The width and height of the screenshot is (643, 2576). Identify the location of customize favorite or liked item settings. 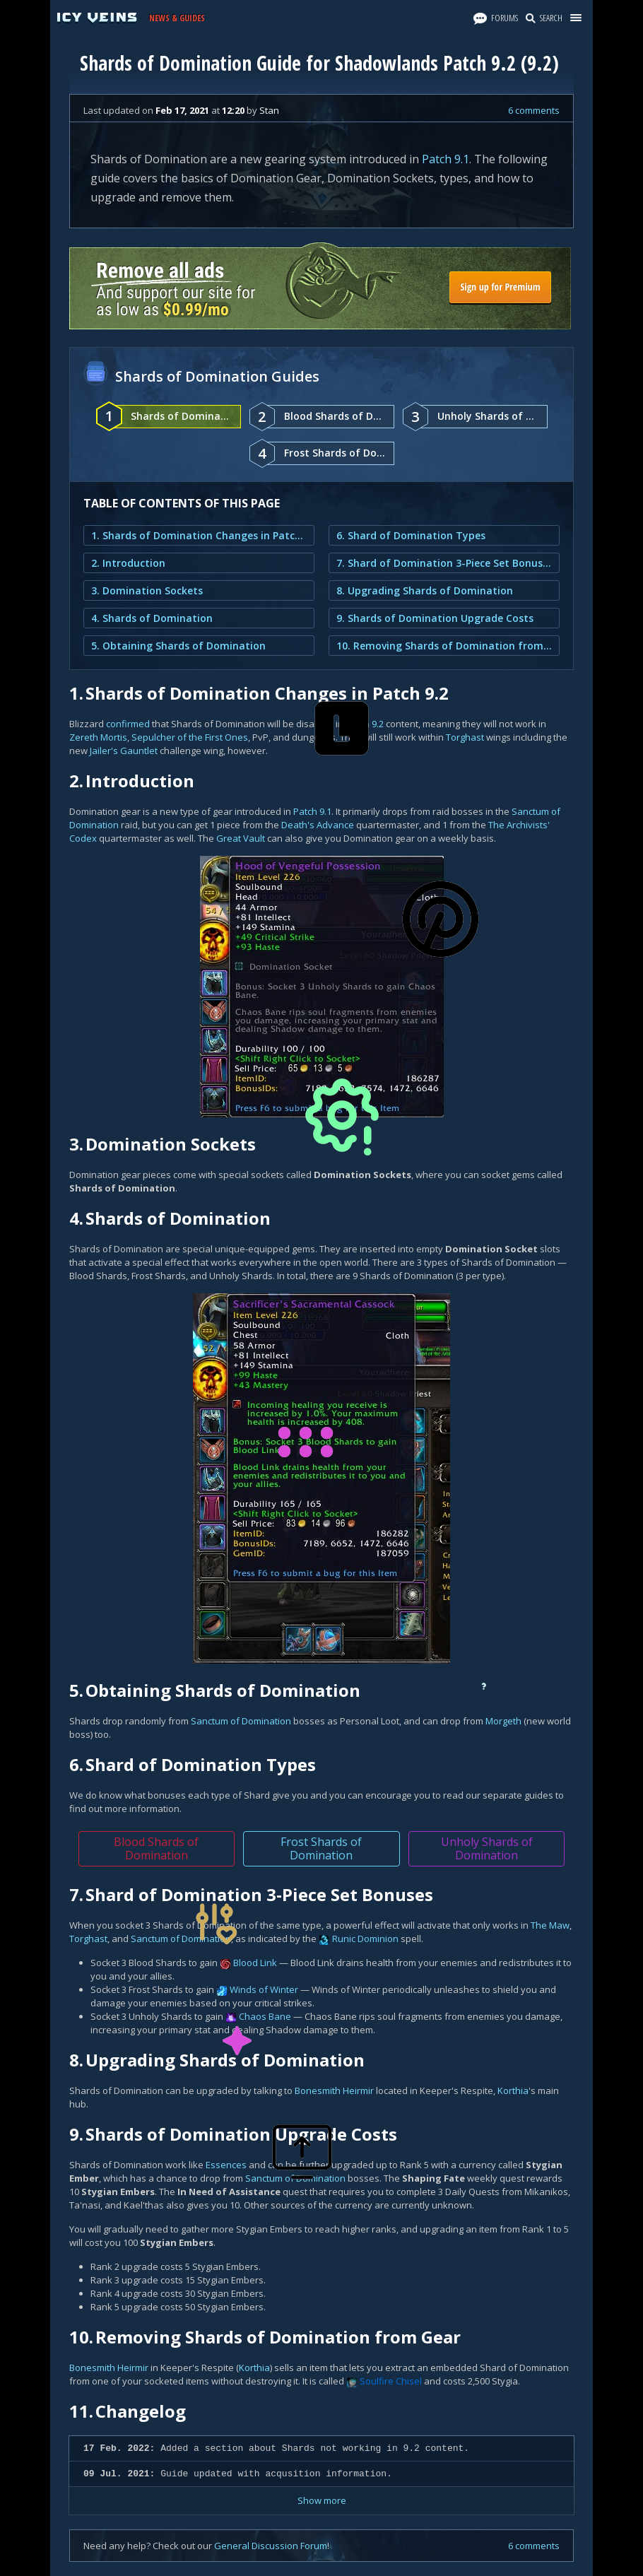
(214, 1922).